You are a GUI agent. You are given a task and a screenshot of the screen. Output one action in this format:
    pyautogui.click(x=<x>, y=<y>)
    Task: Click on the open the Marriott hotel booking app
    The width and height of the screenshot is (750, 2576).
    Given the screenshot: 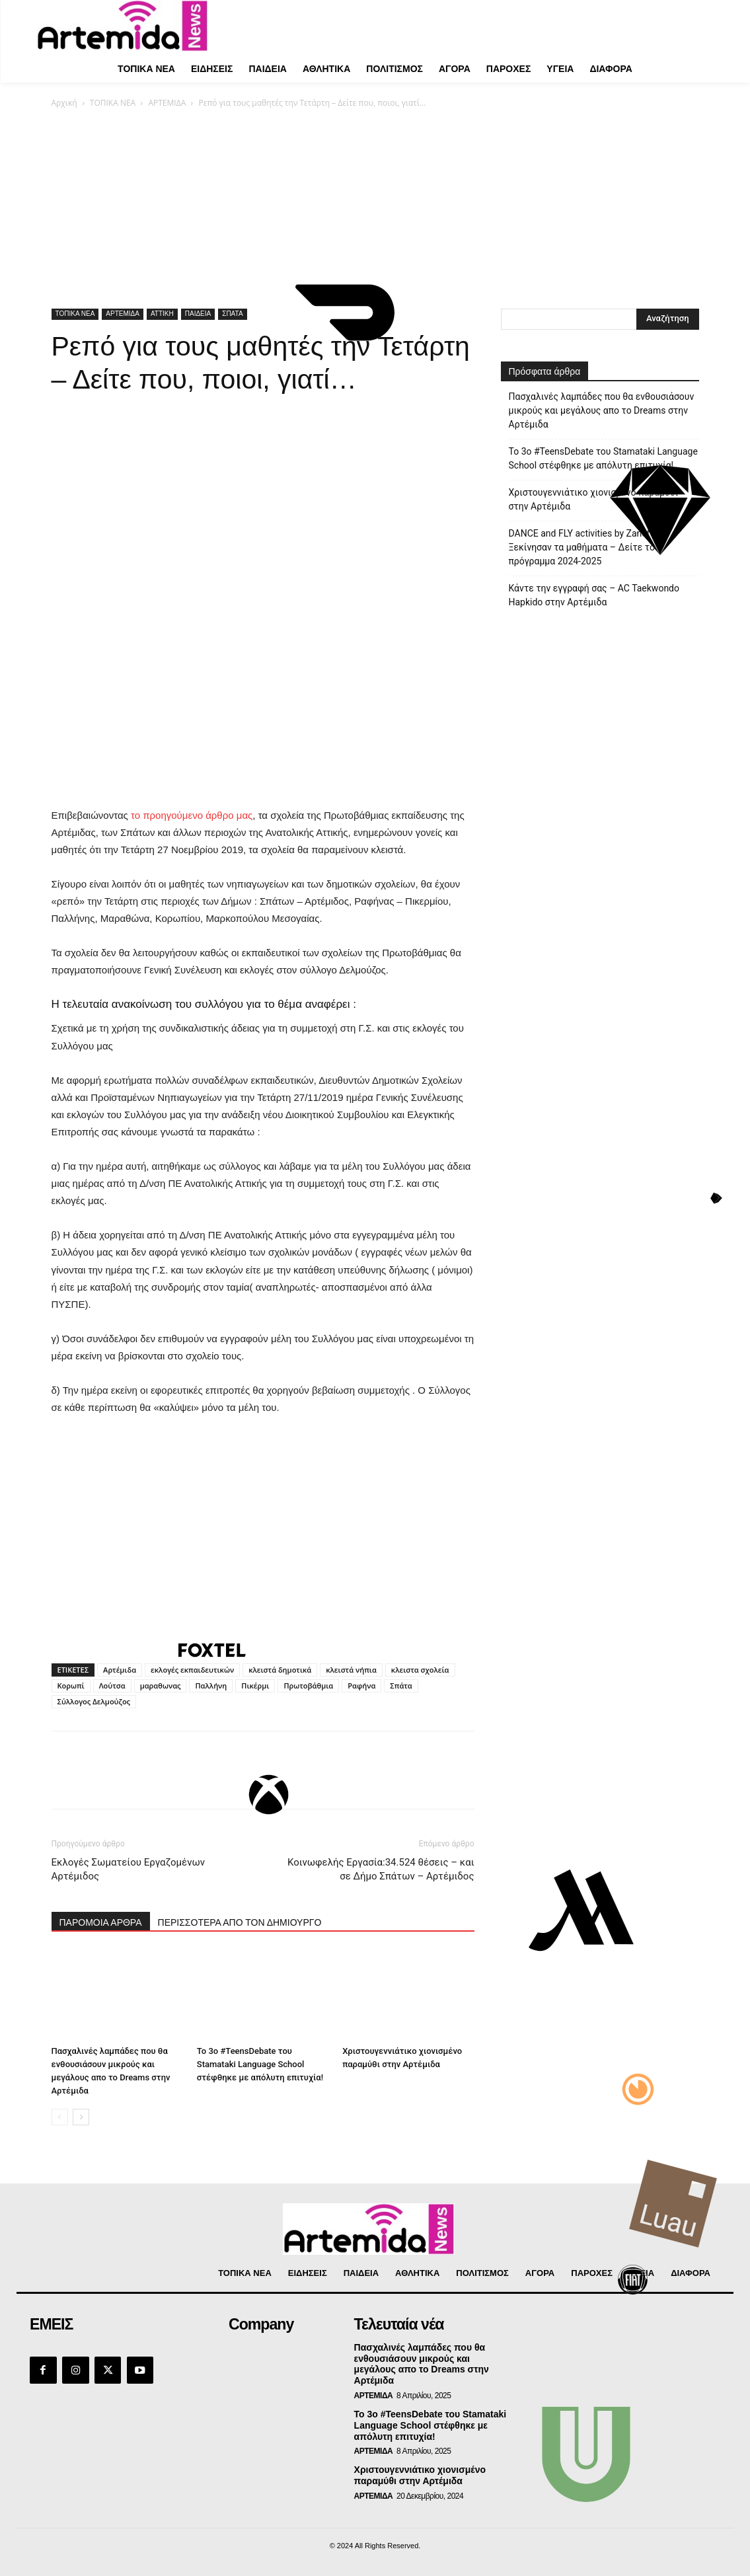 What is the action you would take?
    pyautogui.click(x=581, y=1910)
    